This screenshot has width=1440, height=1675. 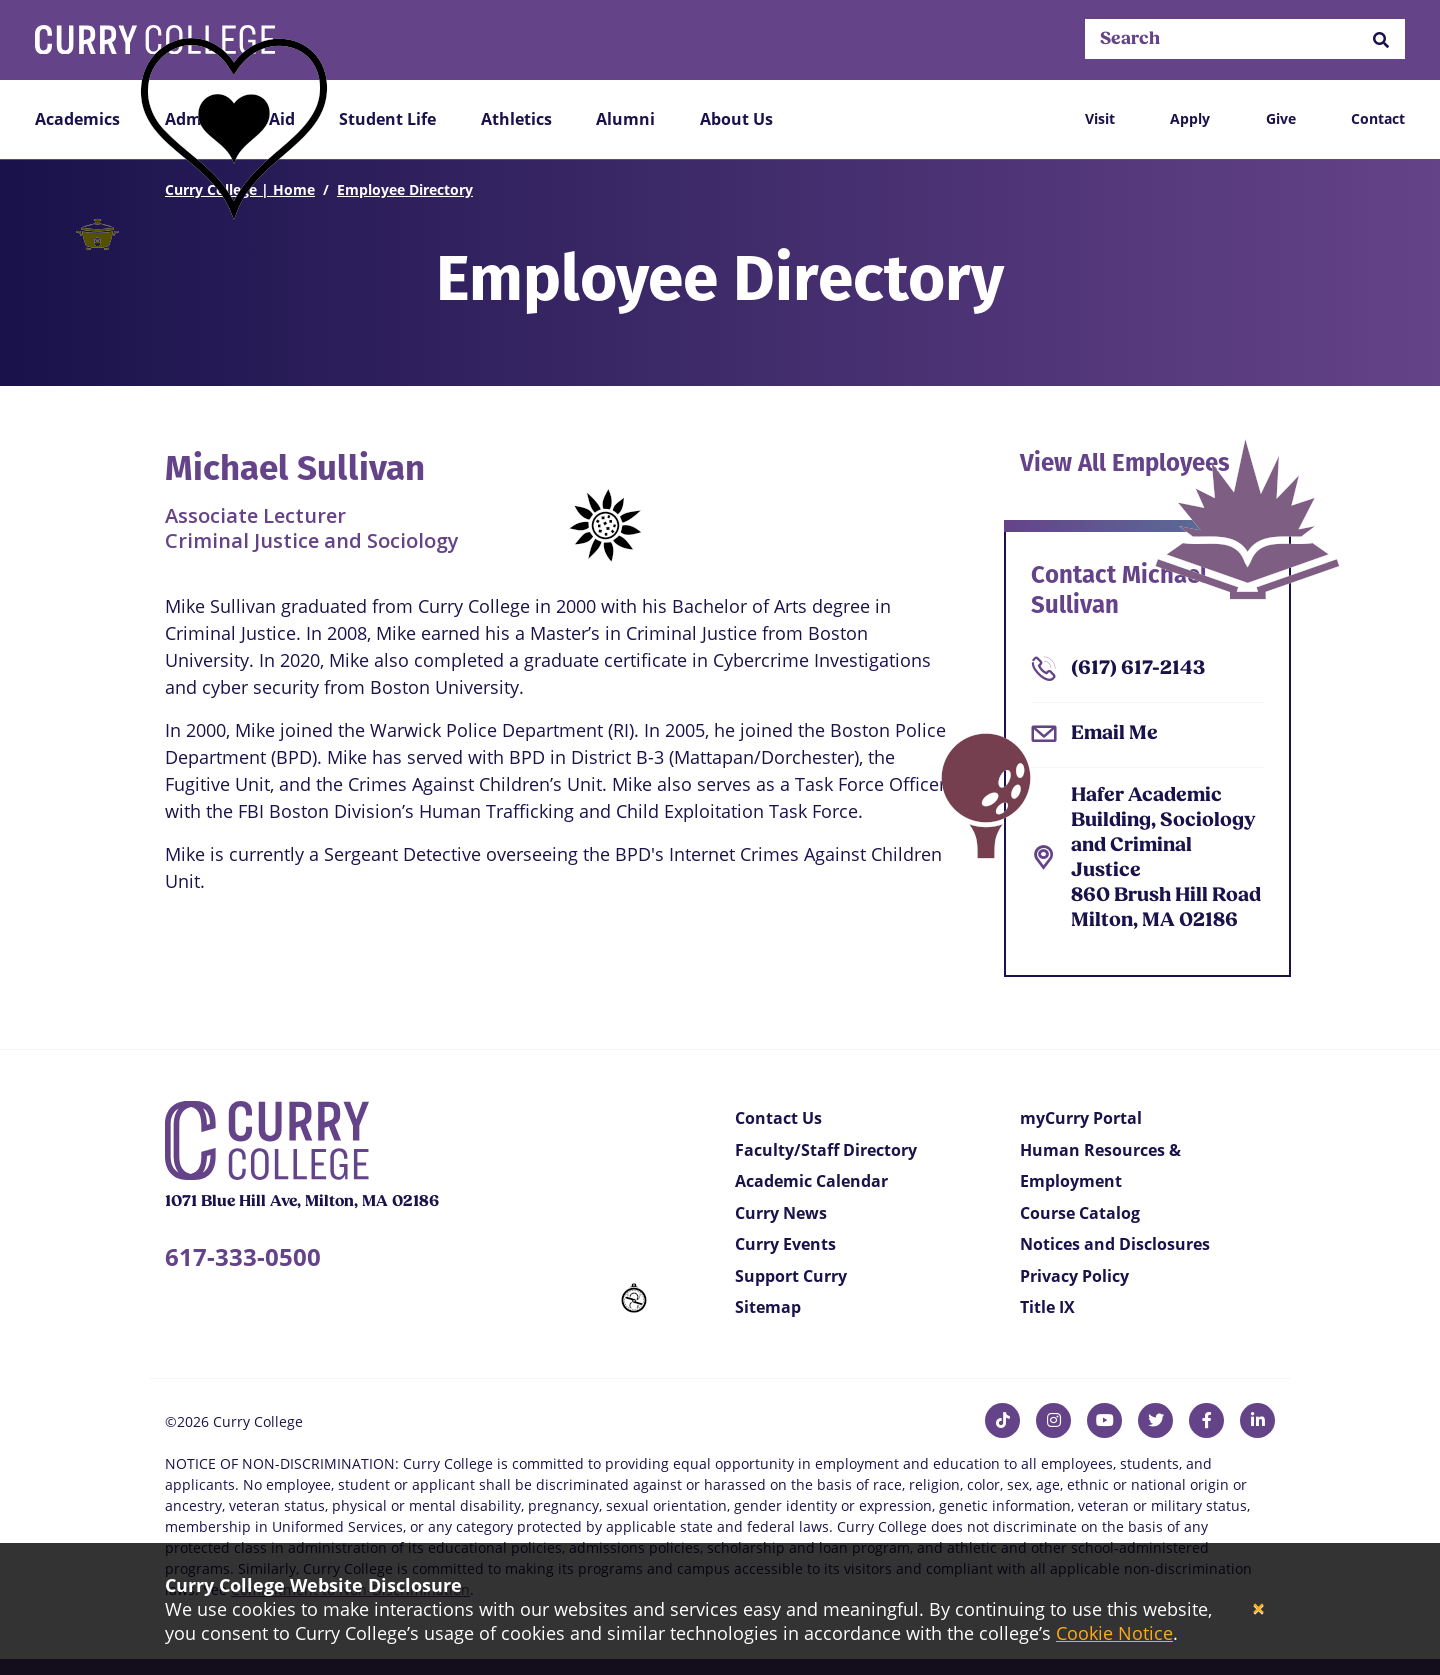 What do you see at coordinates (605, 525) in the screenshot?
I see `indicates a garden or farming feature in a game` at bounding box center [605, 525].